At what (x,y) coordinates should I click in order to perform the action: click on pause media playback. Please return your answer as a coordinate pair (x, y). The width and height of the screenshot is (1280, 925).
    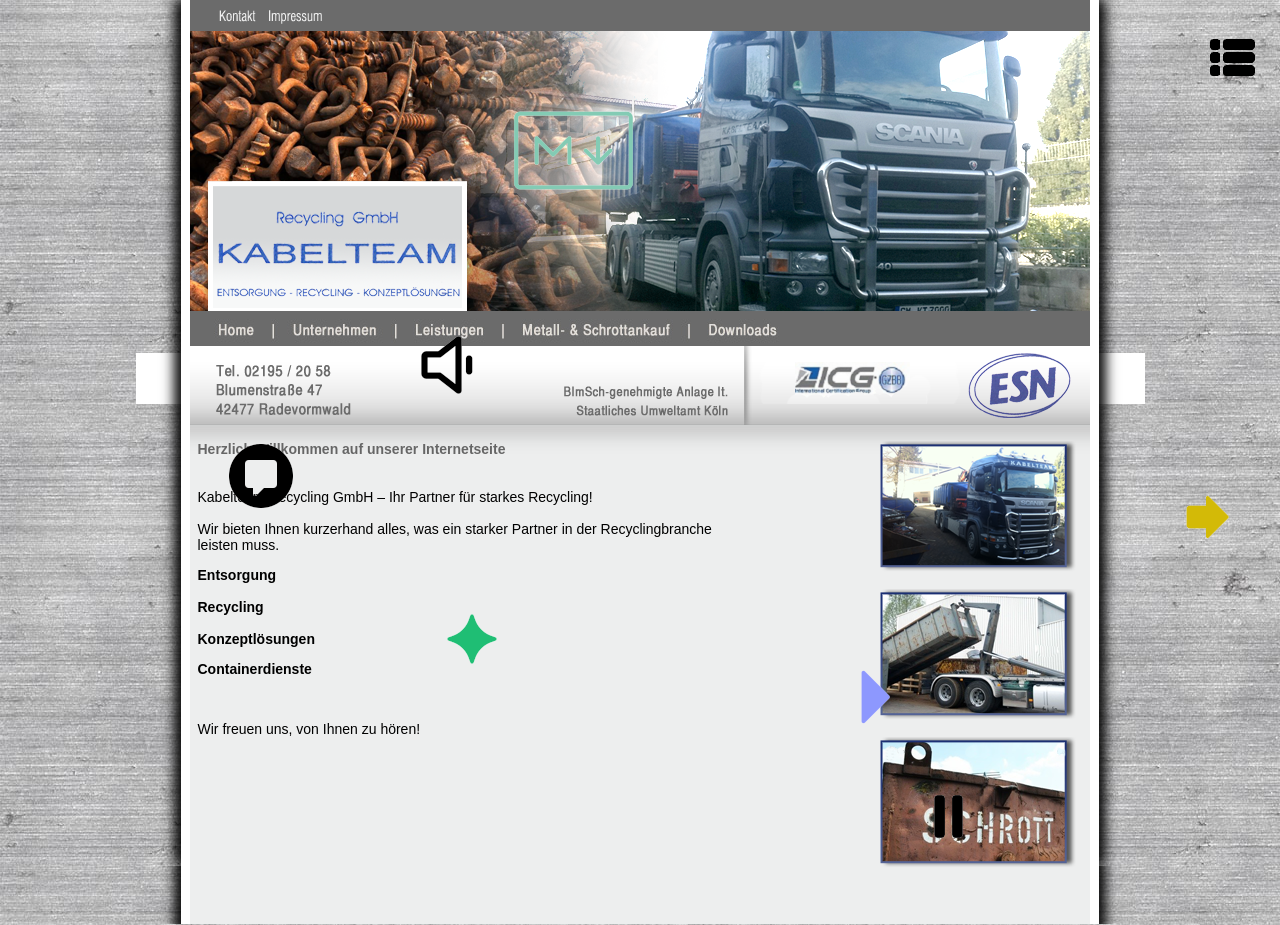
    Looking at the image, I should click on (948, 816).